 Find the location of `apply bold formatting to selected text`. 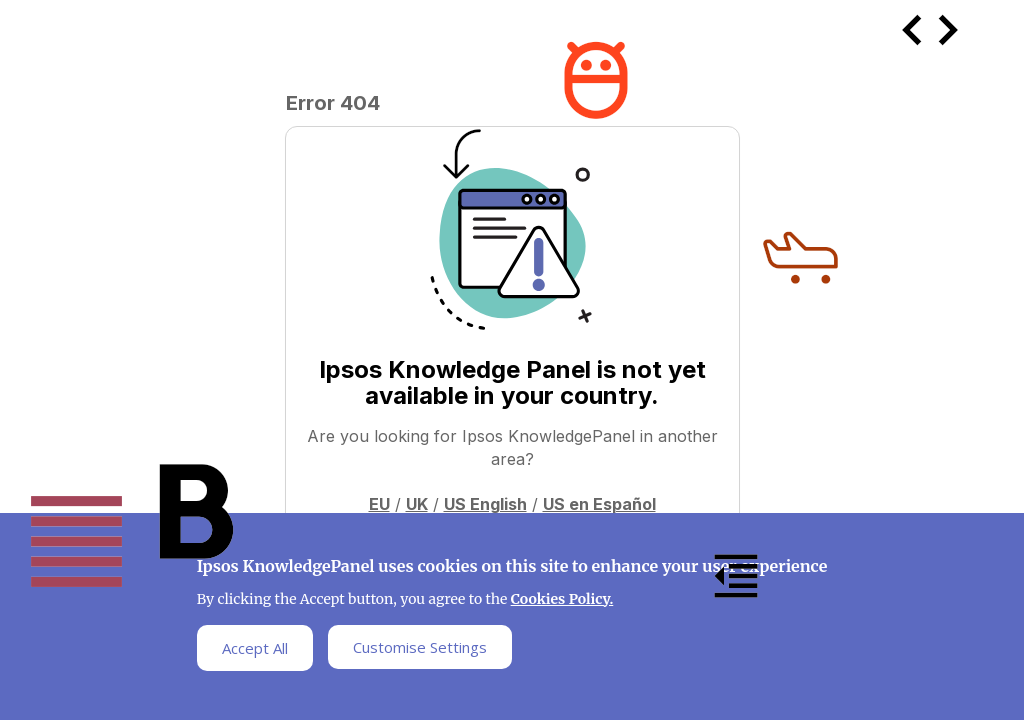

apply bold formatting to selected text is located at coordinates (196, 511).